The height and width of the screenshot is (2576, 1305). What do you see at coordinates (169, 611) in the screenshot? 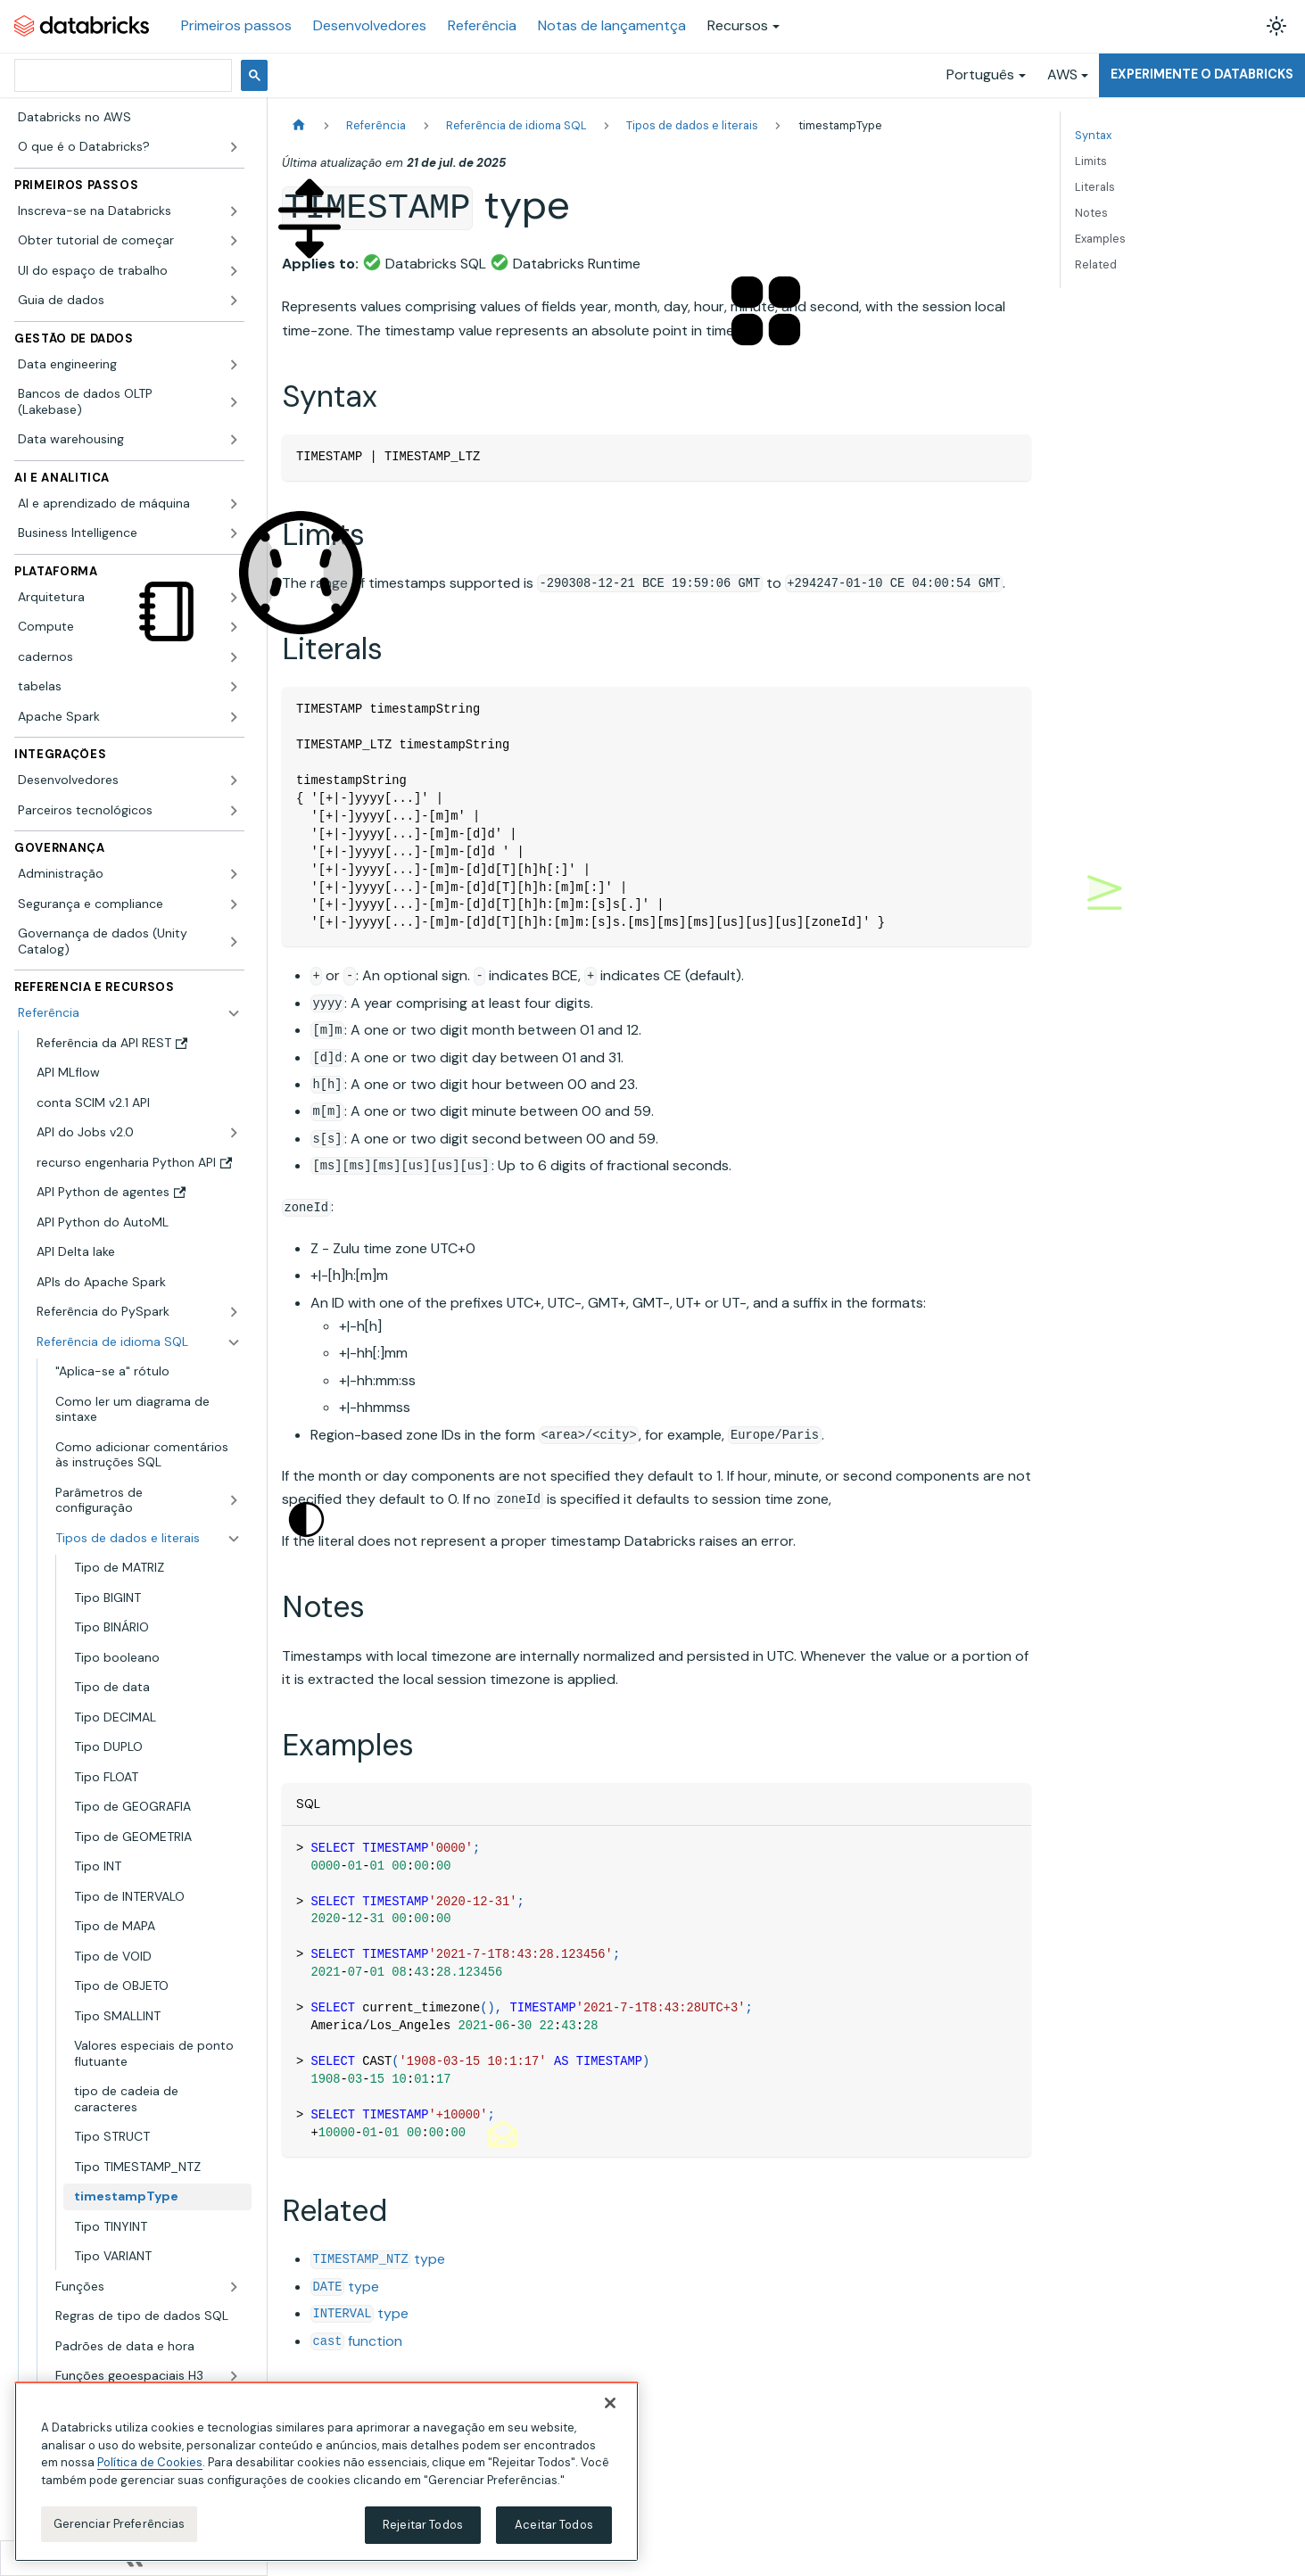
I see `open your notebook` at bounding box center [169, 611].